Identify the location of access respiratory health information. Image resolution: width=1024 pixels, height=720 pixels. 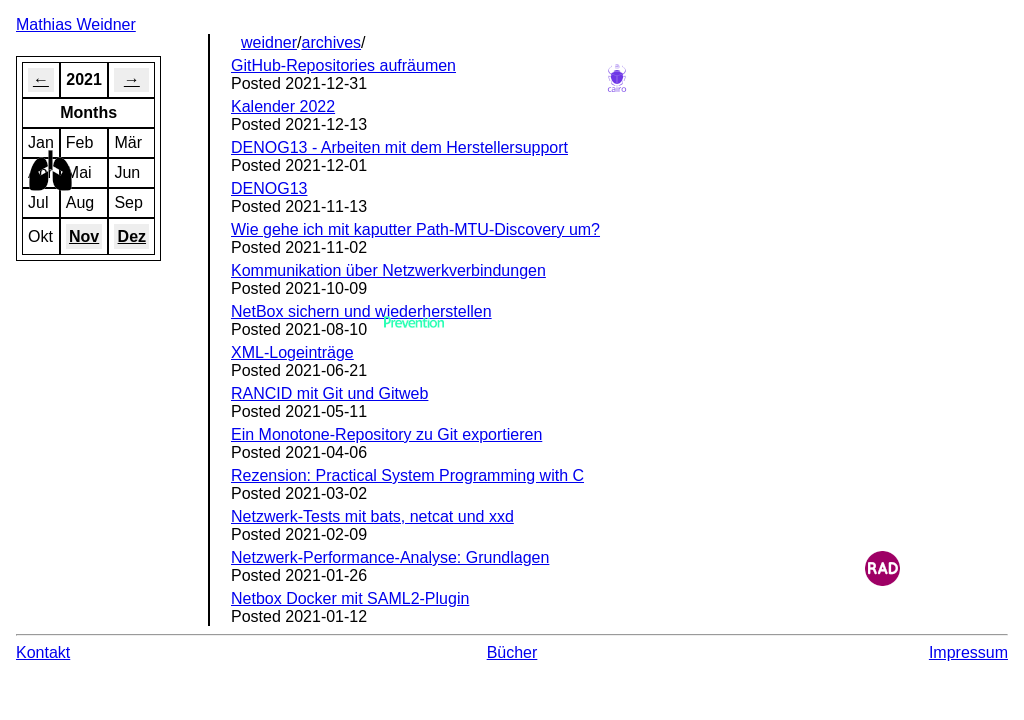
(50, 171).